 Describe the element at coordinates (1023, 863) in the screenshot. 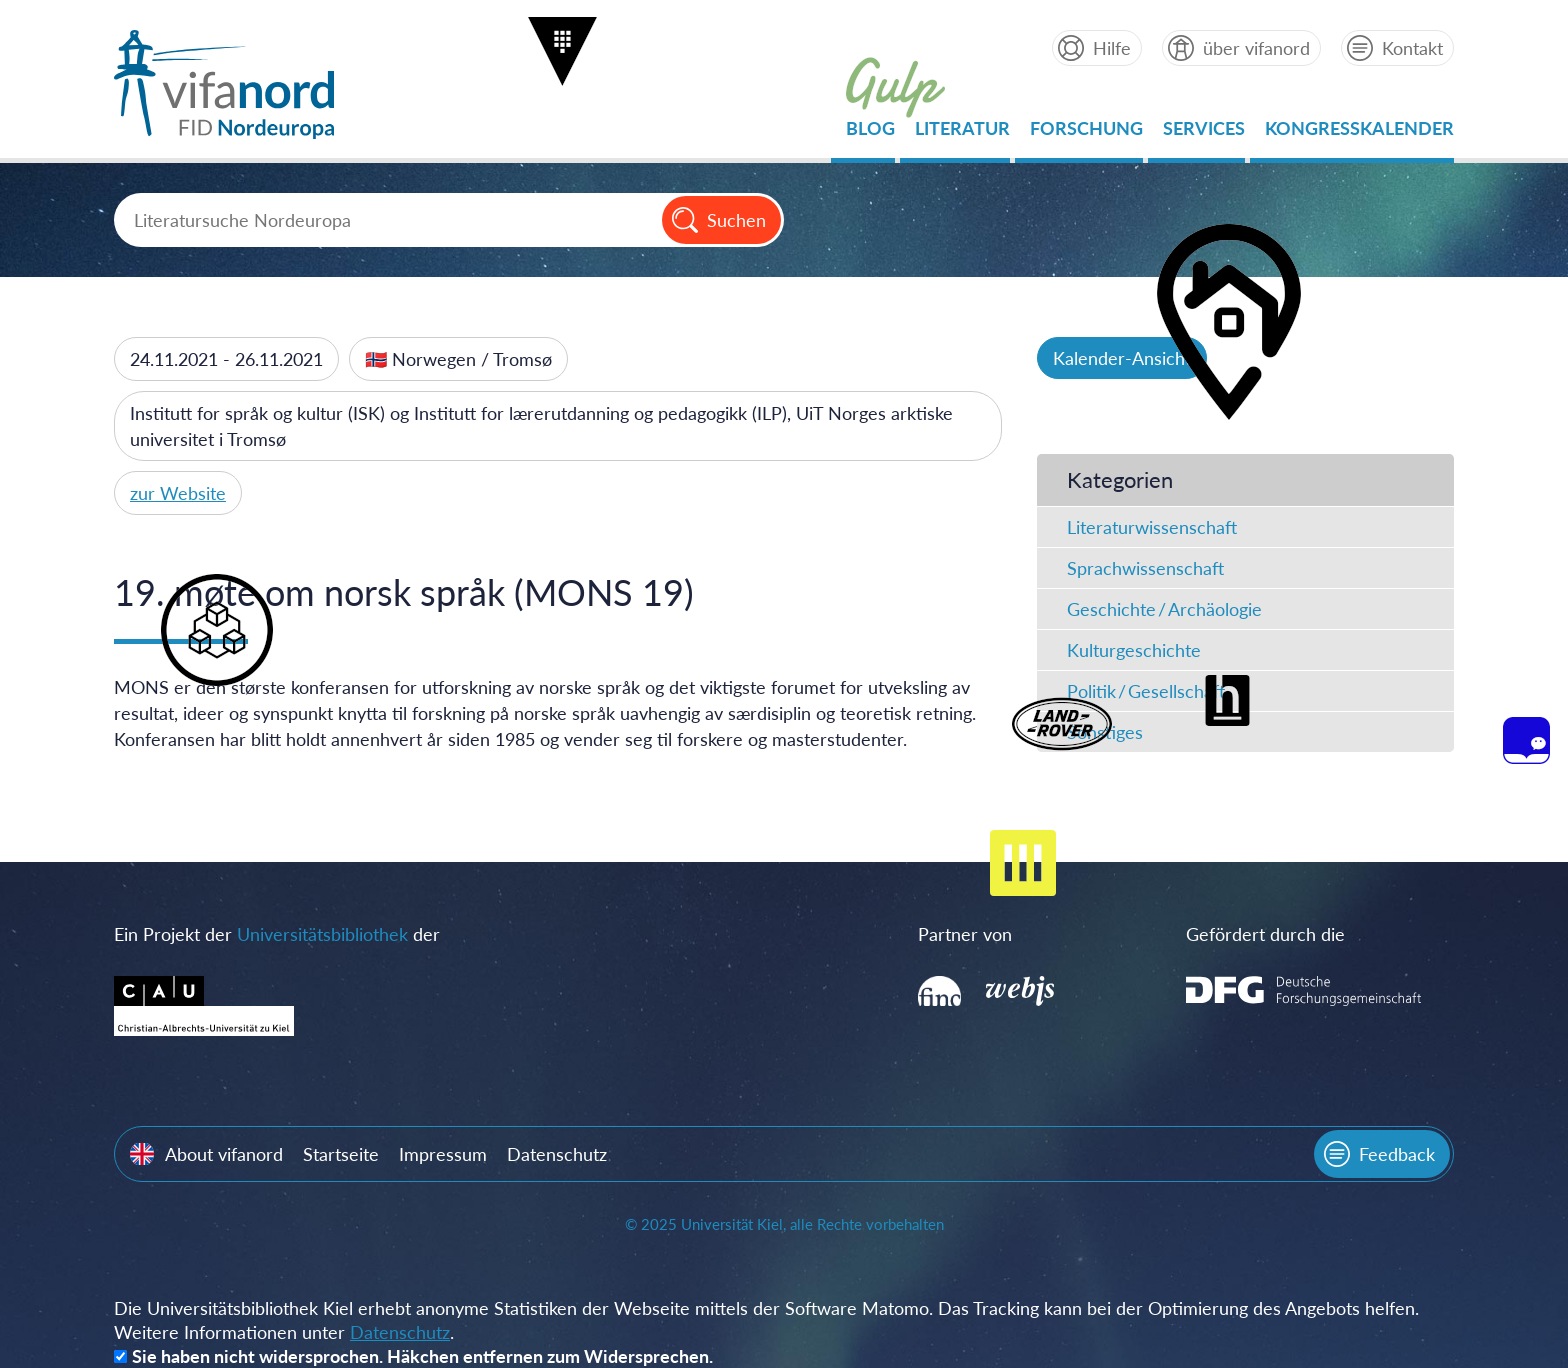

I see `switch to vertical column layout` at that location.